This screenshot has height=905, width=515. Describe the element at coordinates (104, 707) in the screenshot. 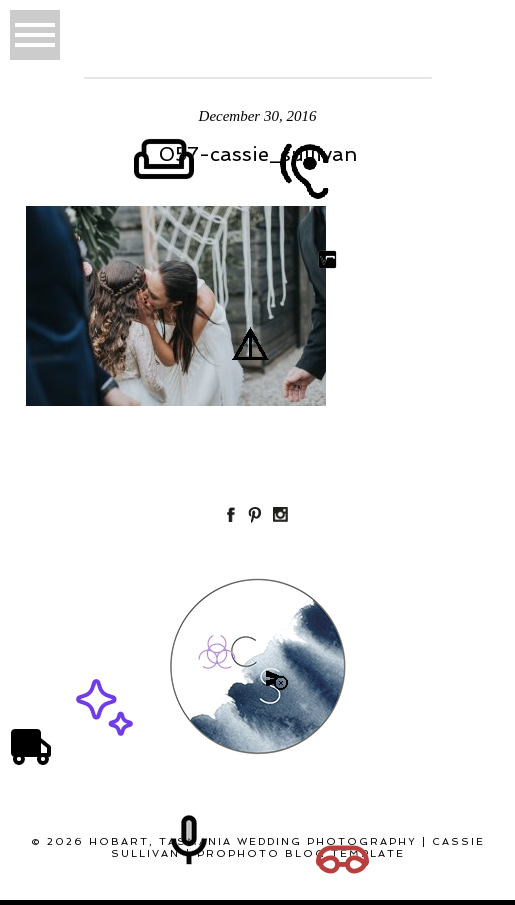

I see `indicates AI-generated or enhanced content` at that location.